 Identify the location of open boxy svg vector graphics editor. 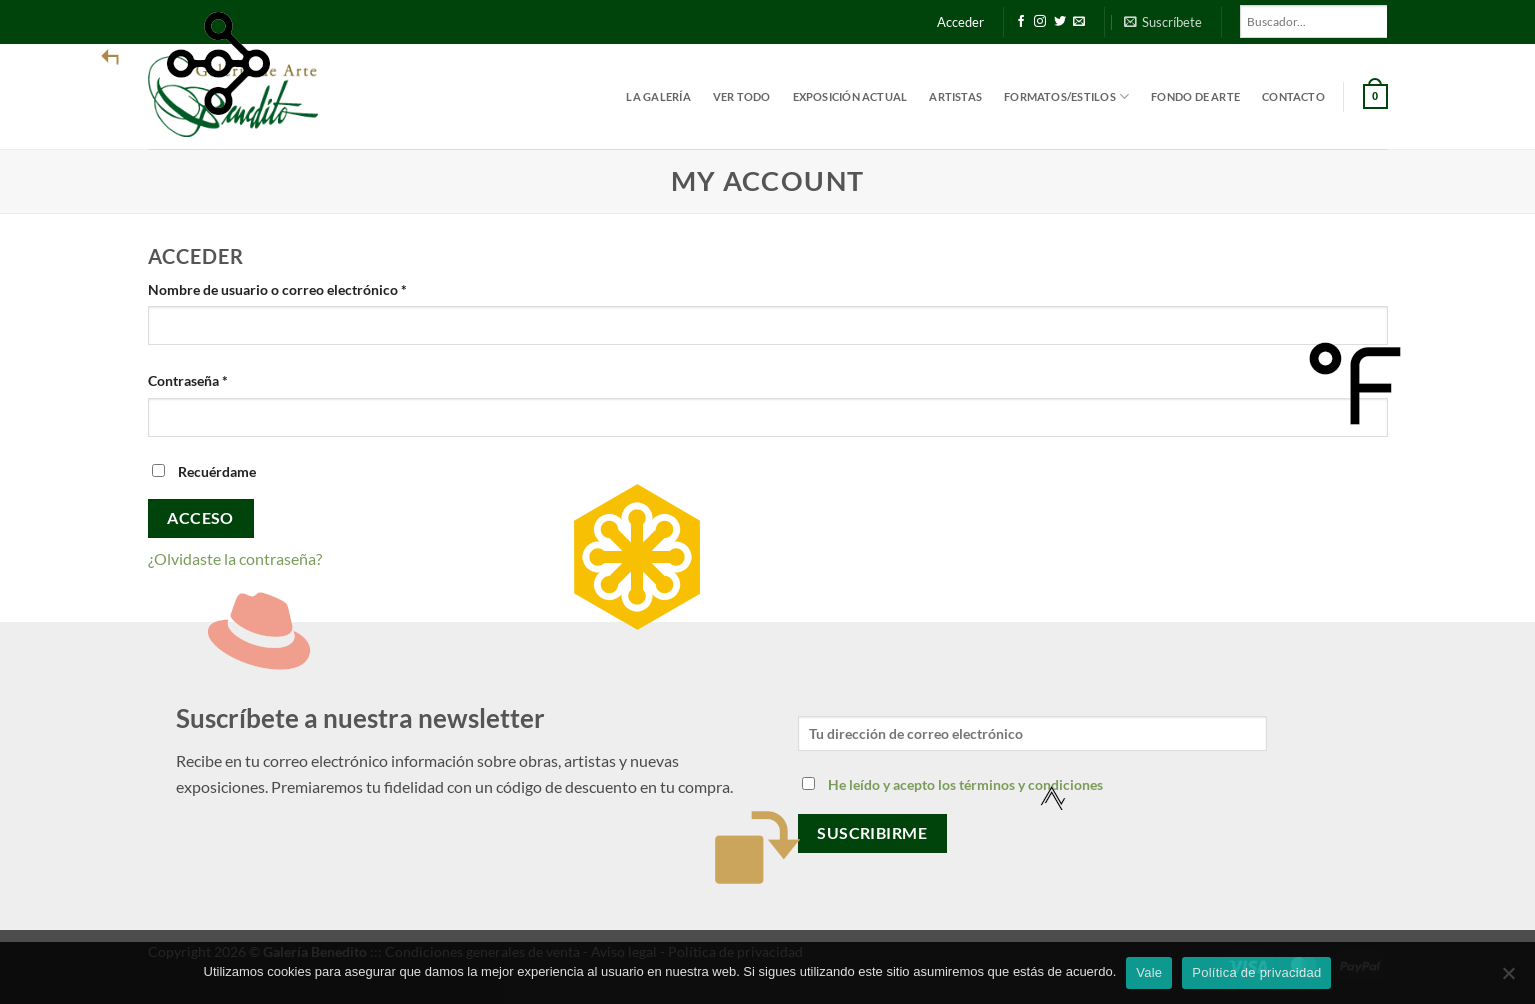
(637, 557).